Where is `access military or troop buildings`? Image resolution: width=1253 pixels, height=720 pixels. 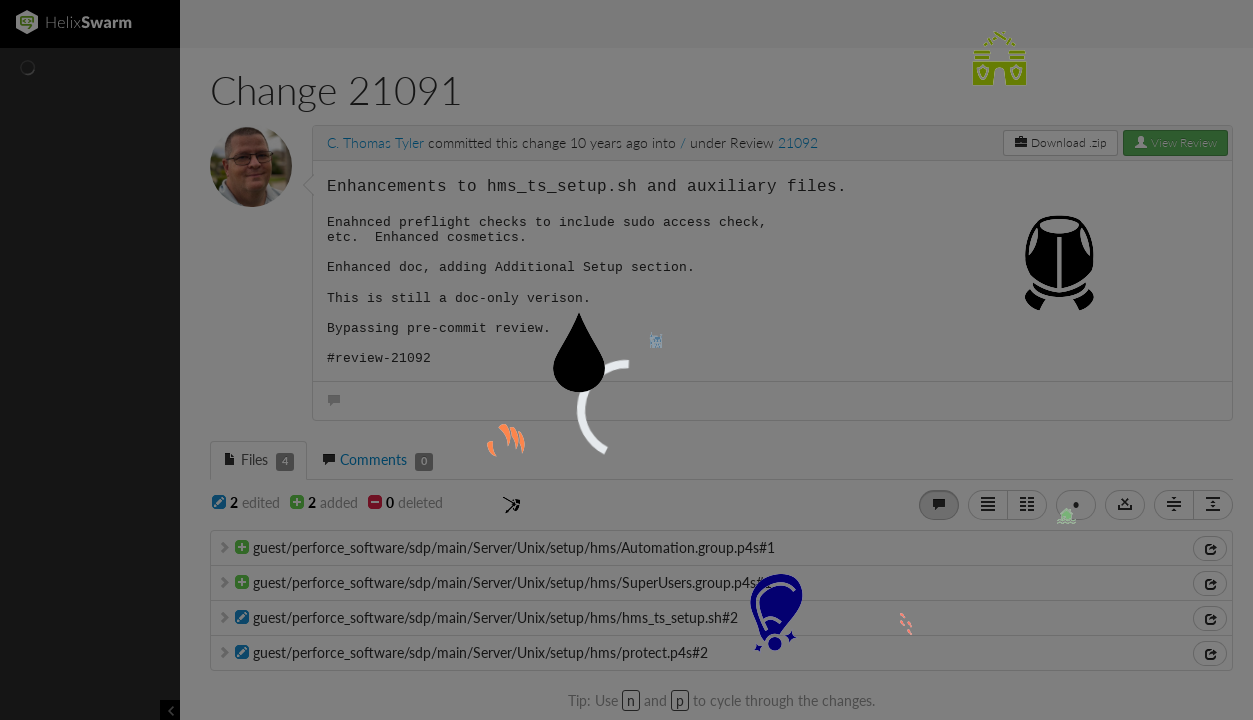
access military or troop buildings is located at coordinates (999, 58).